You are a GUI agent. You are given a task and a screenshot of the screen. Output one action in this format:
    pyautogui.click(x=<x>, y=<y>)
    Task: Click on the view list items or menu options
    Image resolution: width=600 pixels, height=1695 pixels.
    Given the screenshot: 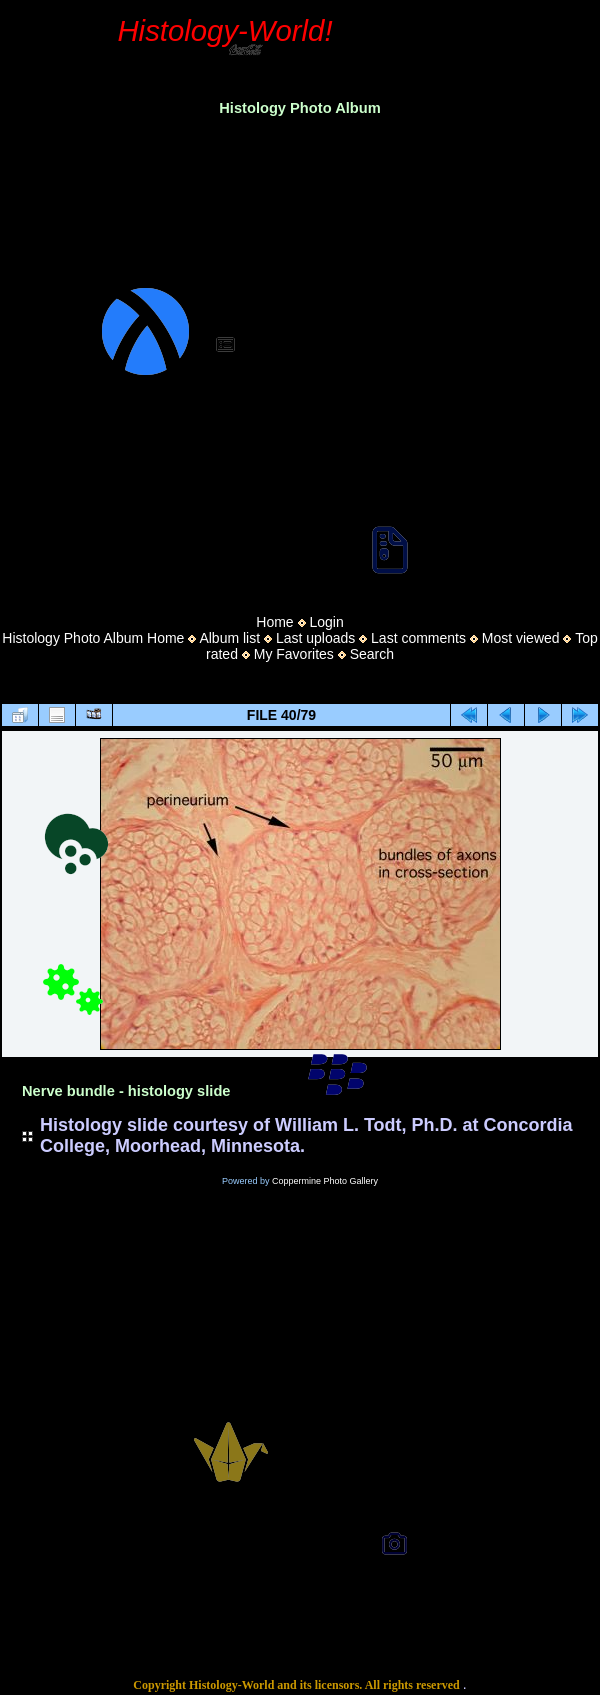 What is the action you would take?
    pyautogui.click(x=225, y=344)
    